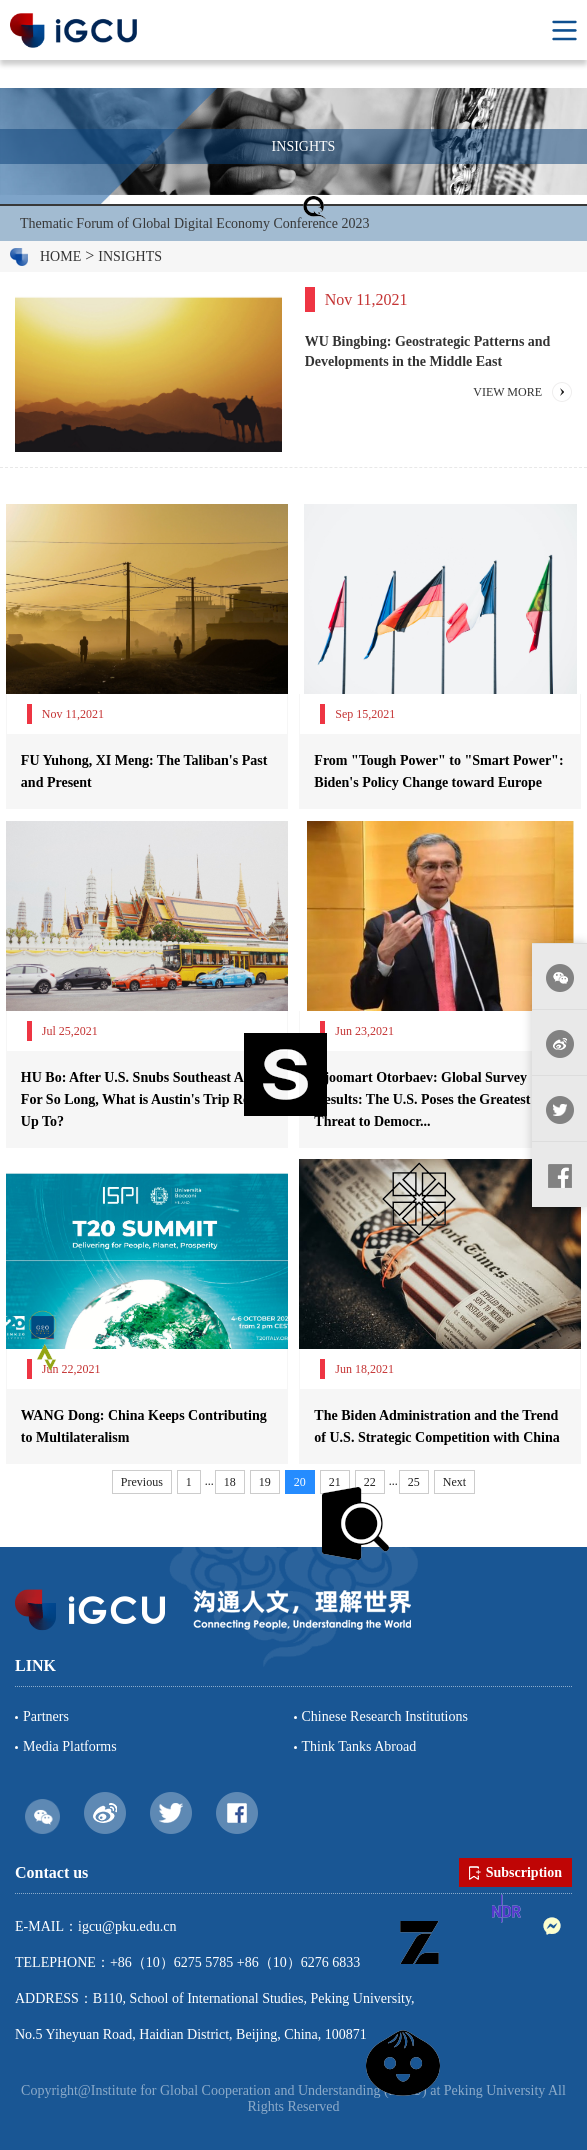 The width and height of the screenshot is (587, 2150). What do you see at coordinates (506, 1908) in the screenshot?
I see `NDR (Norddeutscher Rundfunk) brand logo` at bounding box center [506, 1908].